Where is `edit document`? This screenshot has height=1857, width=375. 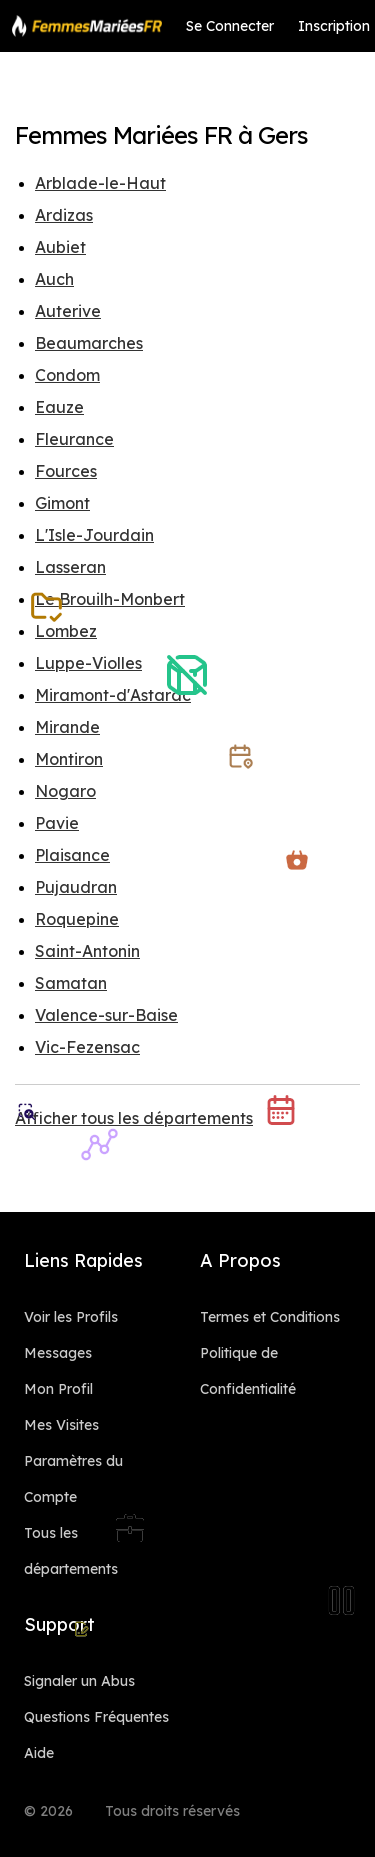
edit document is located at coordinates (81, 1629).